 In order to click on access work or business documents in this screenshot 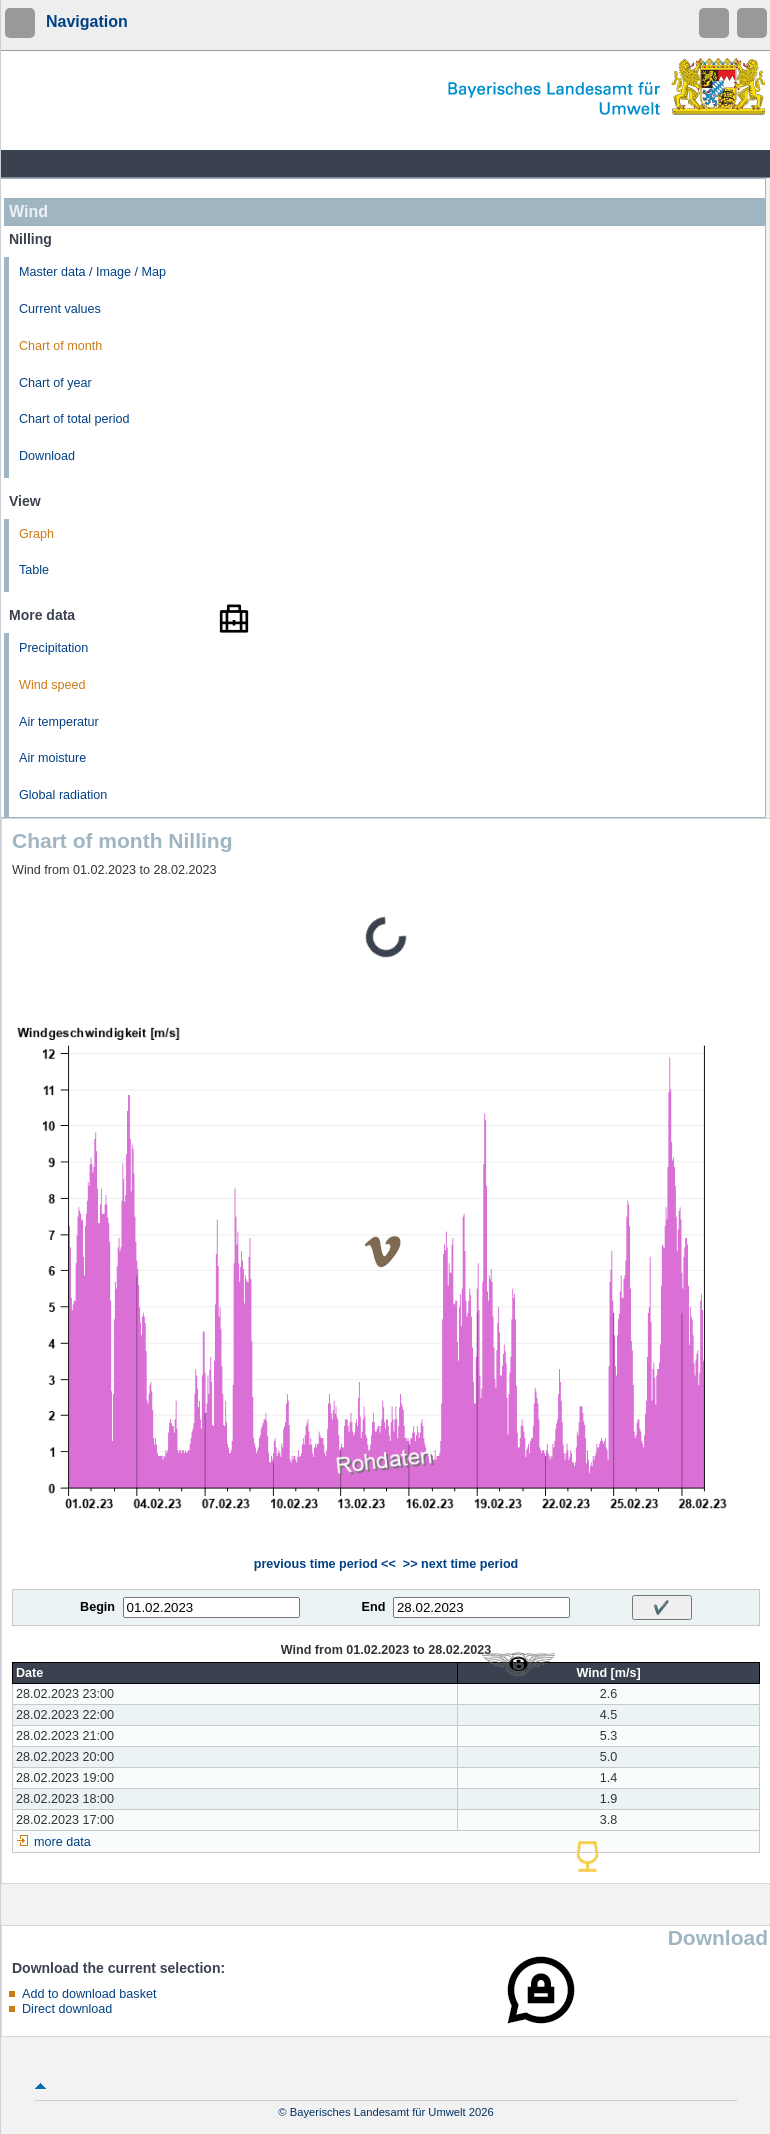, I will do `click(234, 620)`.